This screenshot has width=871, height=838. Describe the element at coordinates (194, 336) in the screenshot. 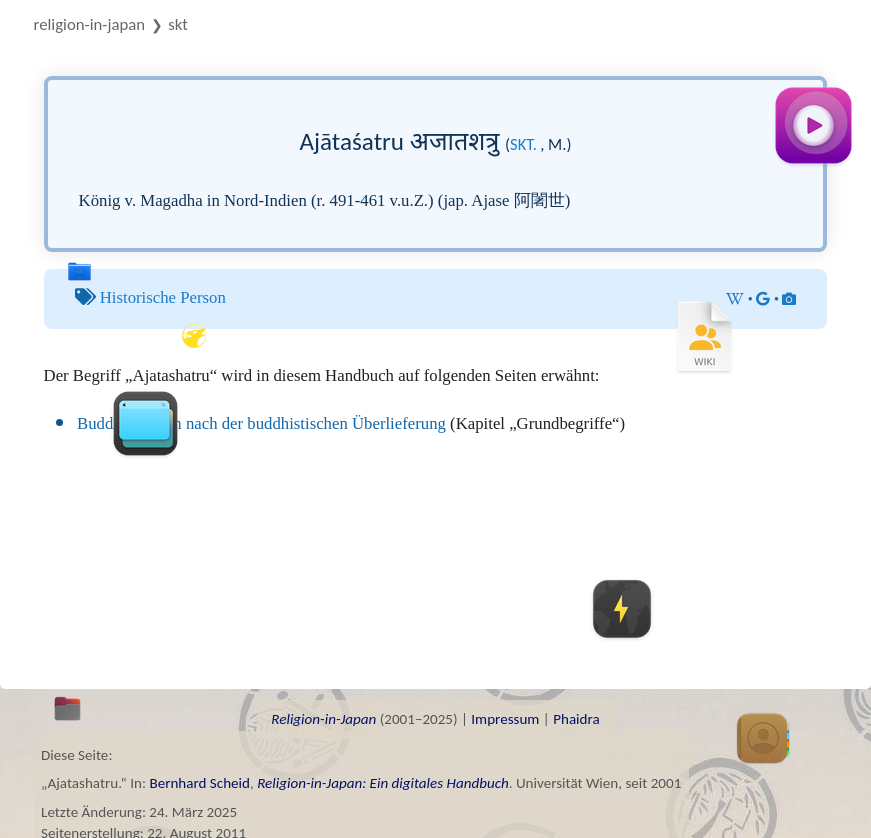

I see `open amarok music player` at that location.